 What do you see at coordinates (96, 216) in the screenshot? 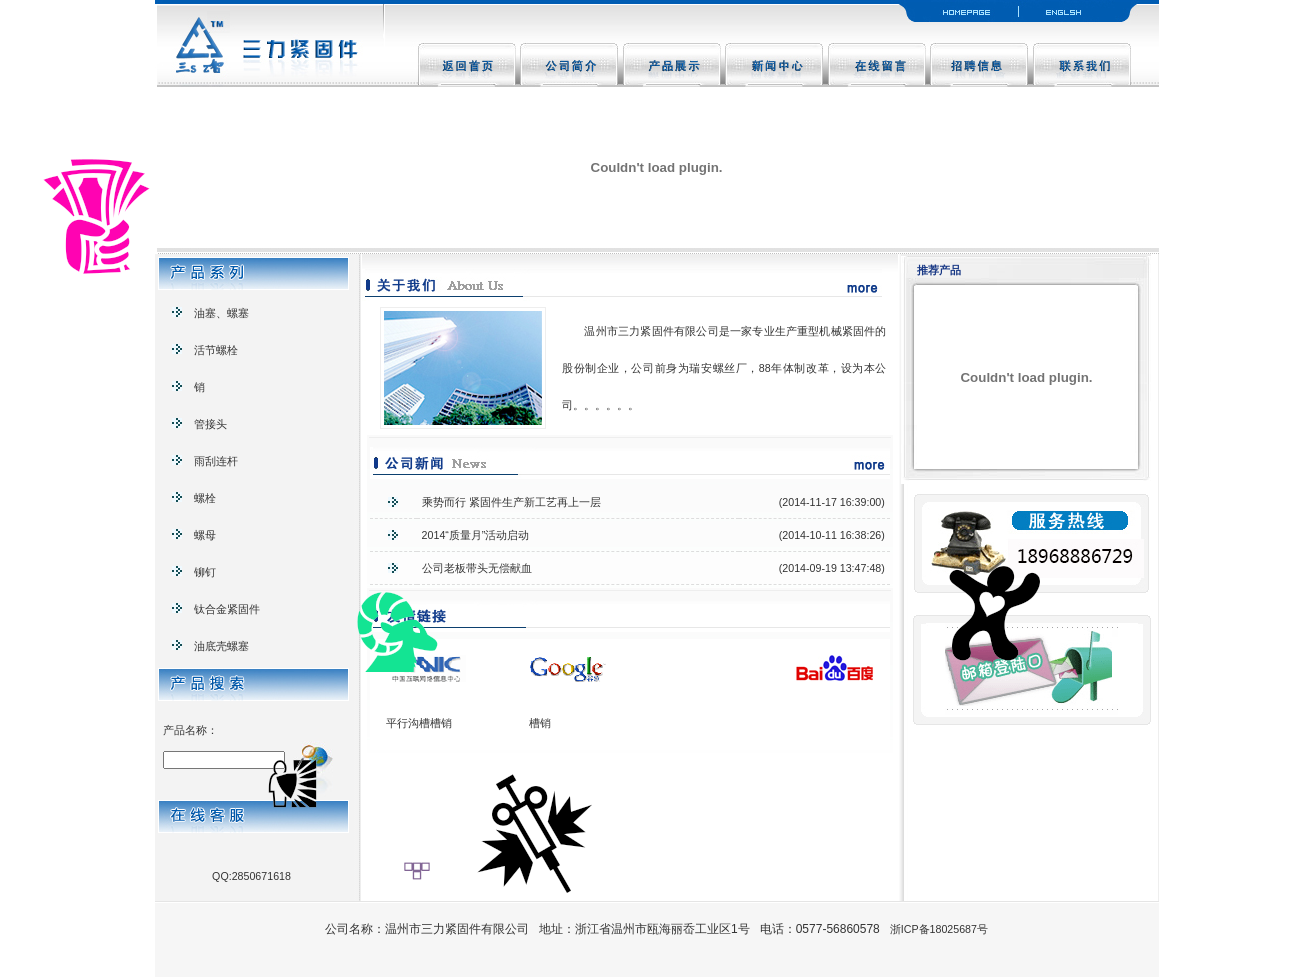
I see `make a purchase or payment` at bounding box center [96, 216].